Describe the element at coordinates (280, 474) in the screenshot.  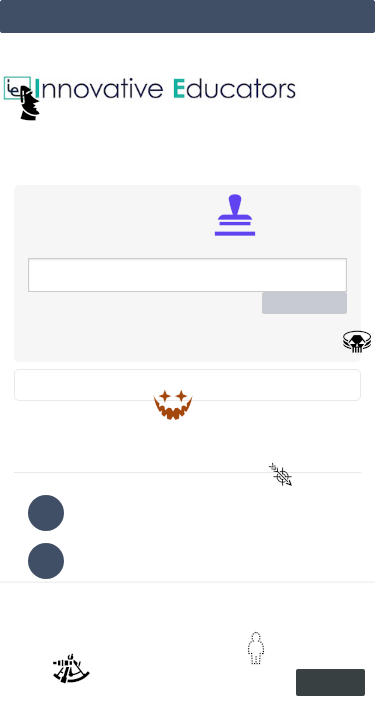
I see `aim or target an object in-game` at that location.